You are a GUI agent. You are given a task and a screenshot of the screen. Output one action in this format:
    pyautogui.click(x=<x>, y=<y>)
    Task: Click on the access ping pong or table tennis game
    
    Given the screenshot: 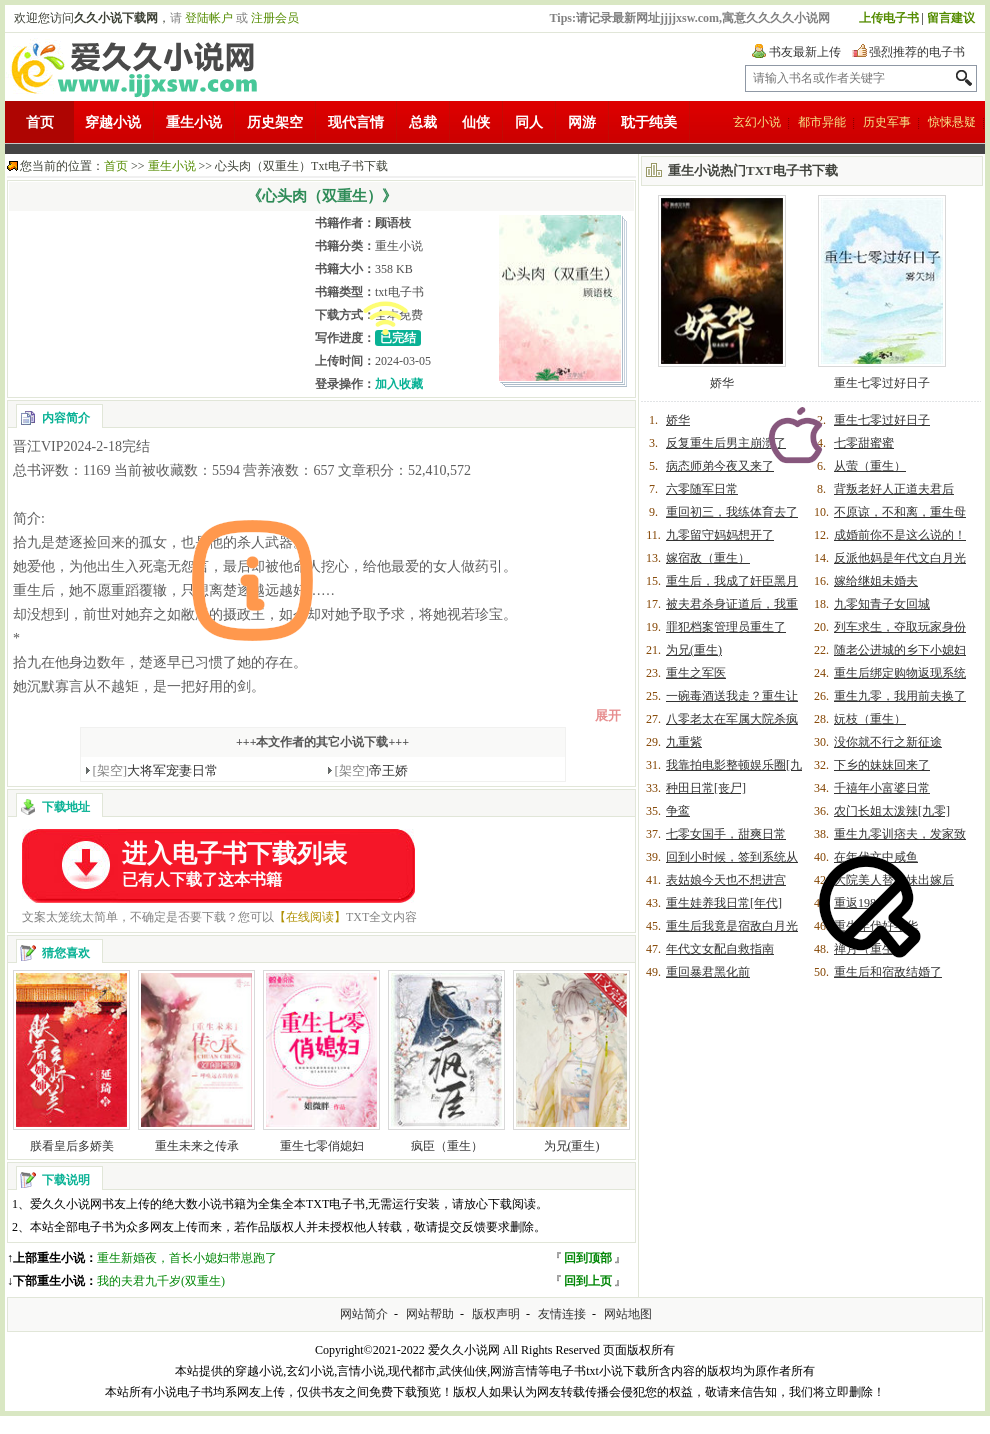 What is the action you would take?
    pyautogui.click(x=868, y=905)
    